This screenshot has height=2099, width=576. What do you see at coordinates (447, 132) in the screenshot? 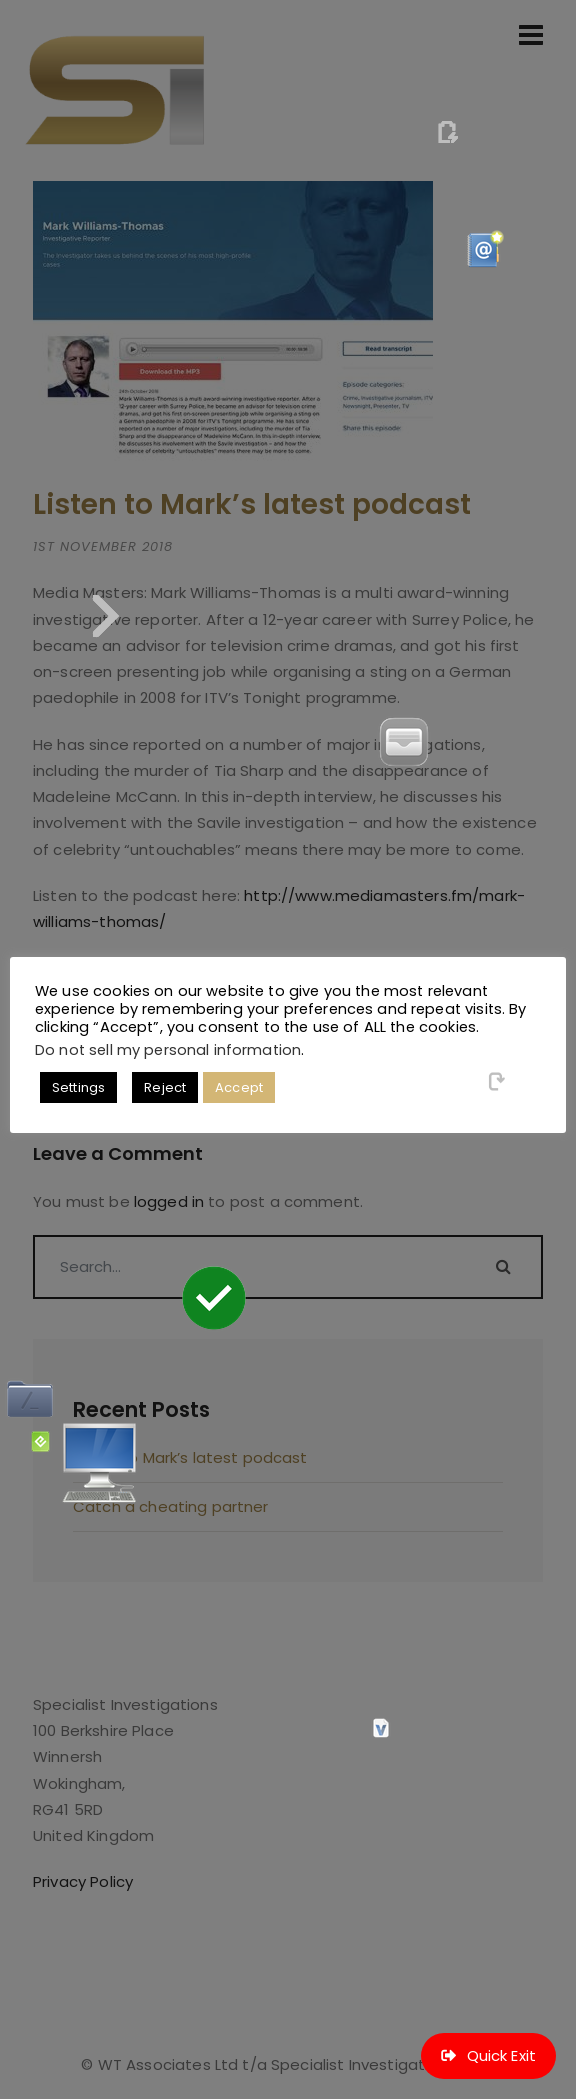
I see `indicates battery is empty but currently charging` at bounding box center [447, 132].